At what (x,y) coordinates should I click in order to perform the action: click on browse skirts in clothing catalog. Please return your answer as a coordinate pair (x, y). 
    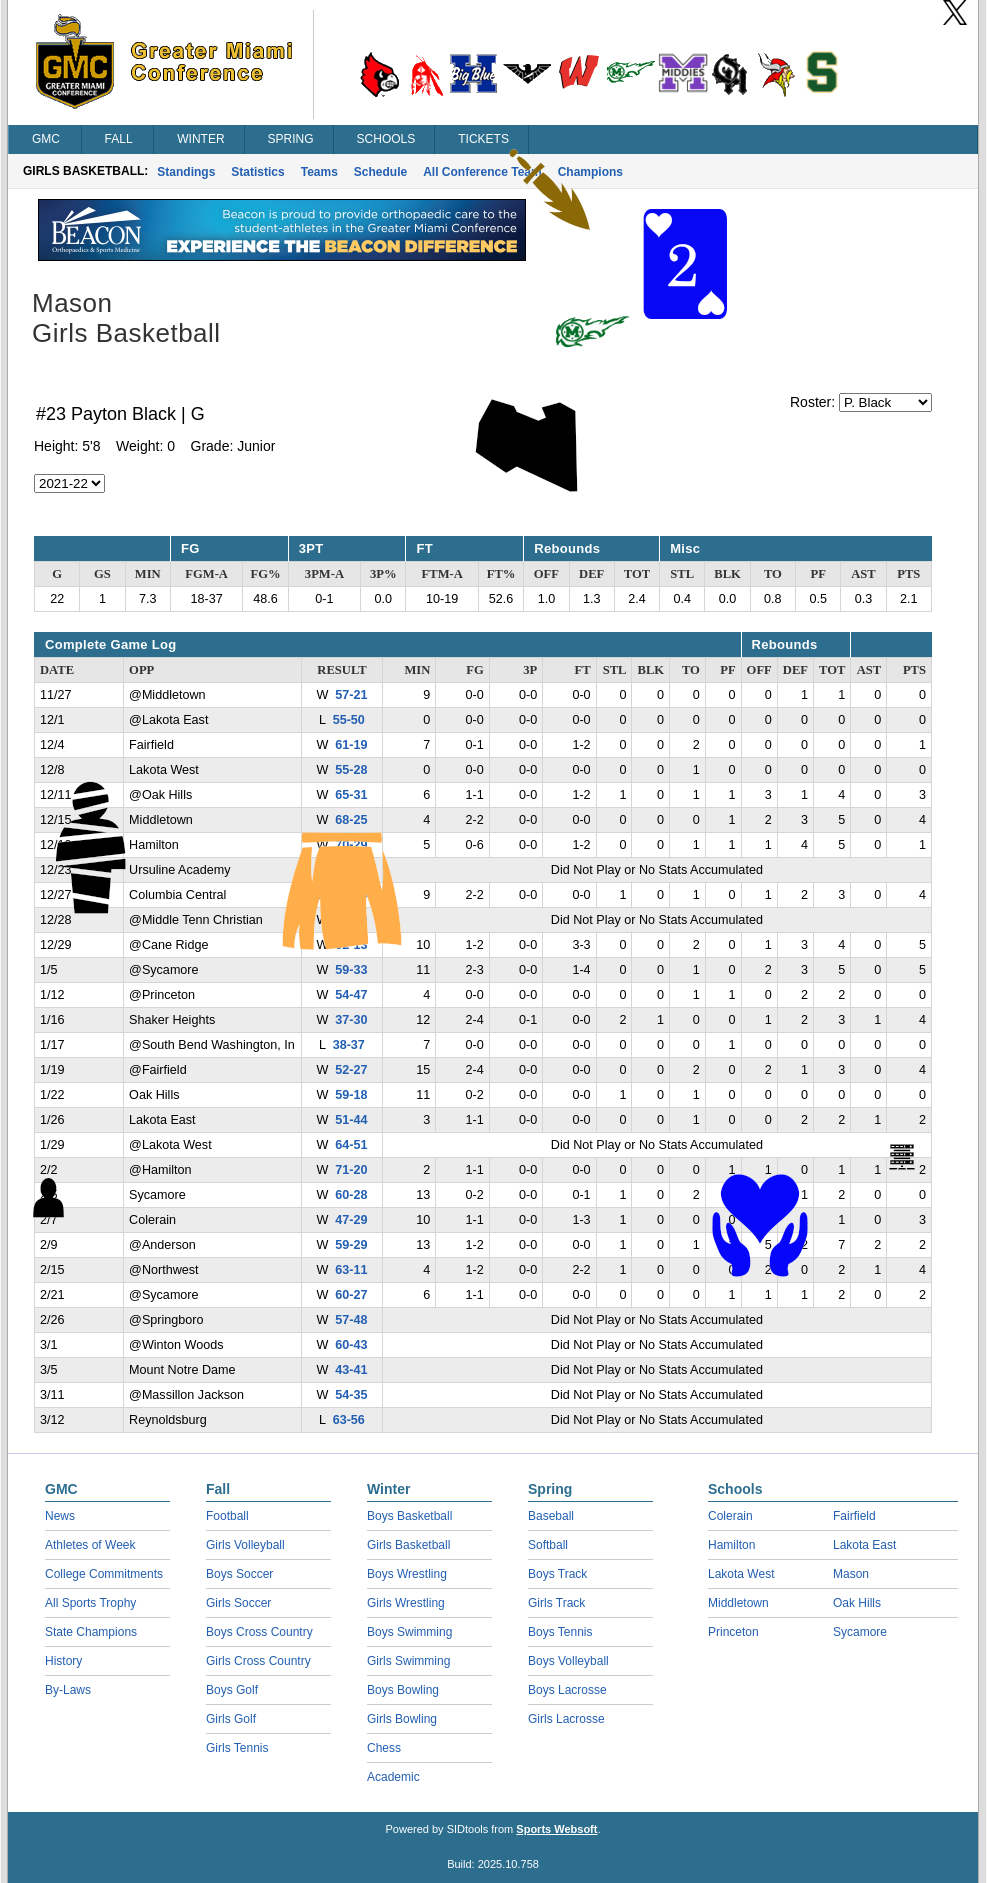
    Looking at the image, I should click on (342, 891).